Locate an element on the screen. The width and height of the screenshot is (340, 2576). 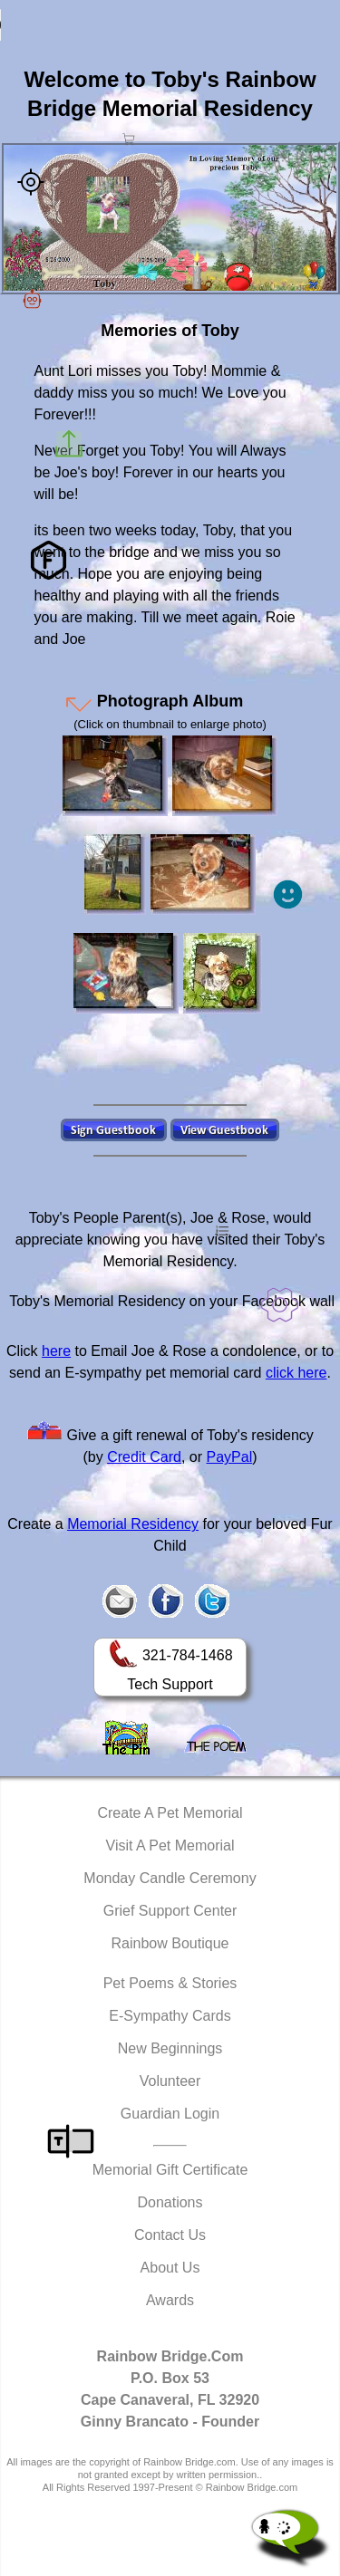
view your shopping cart is located at coordinates (129, 139).